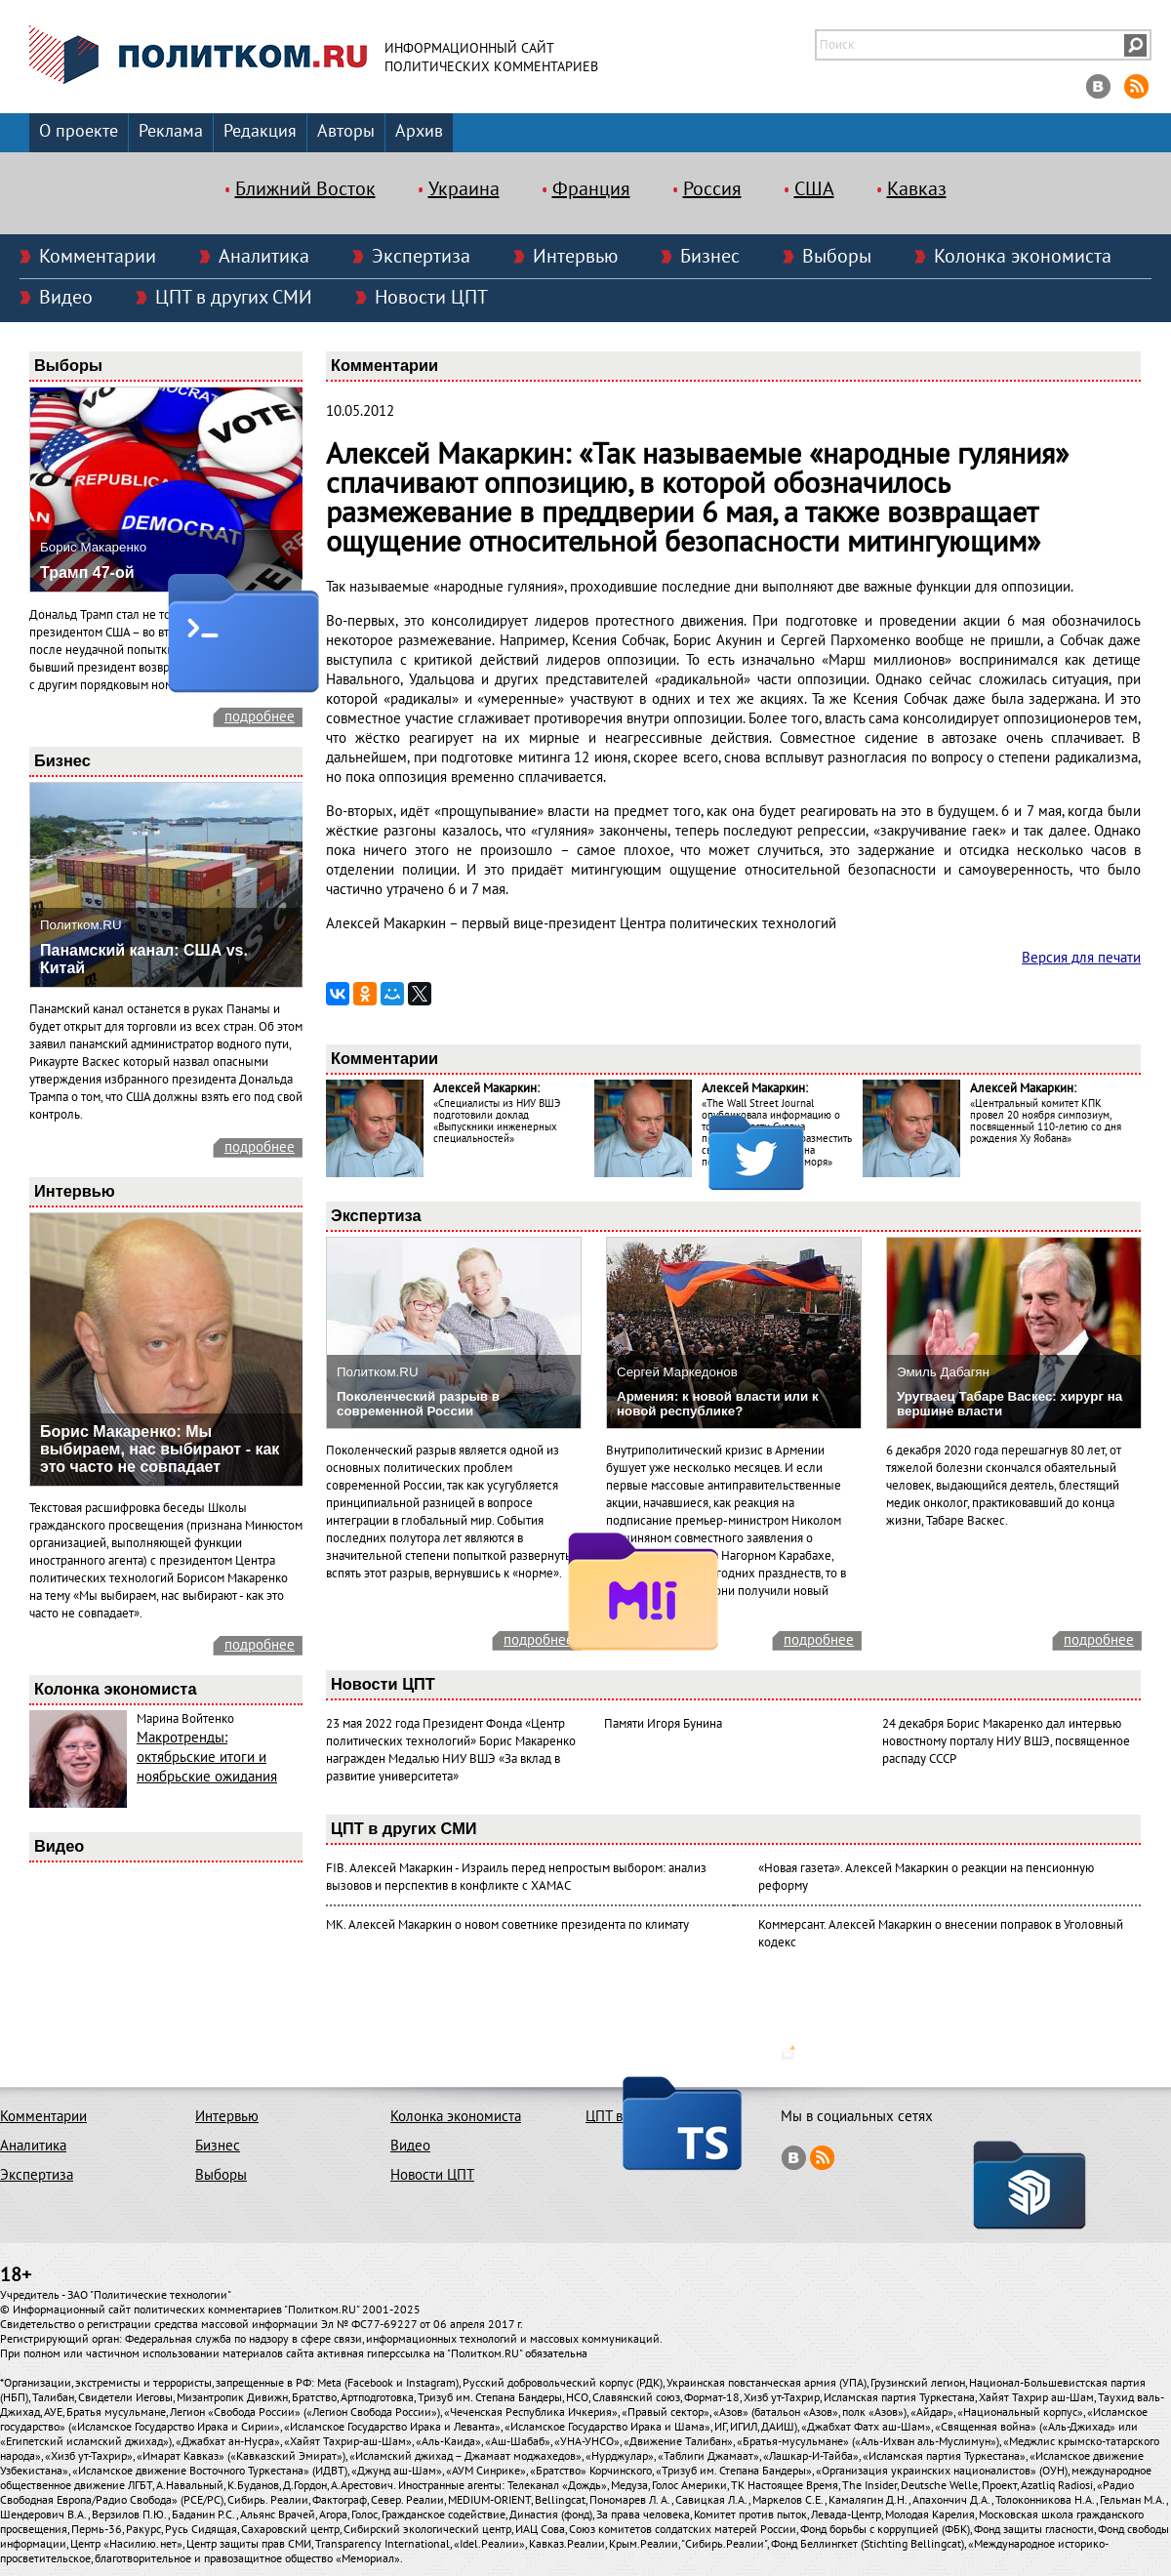  I want to click on open folder containing Twitter-related files, so click(755, 1155).